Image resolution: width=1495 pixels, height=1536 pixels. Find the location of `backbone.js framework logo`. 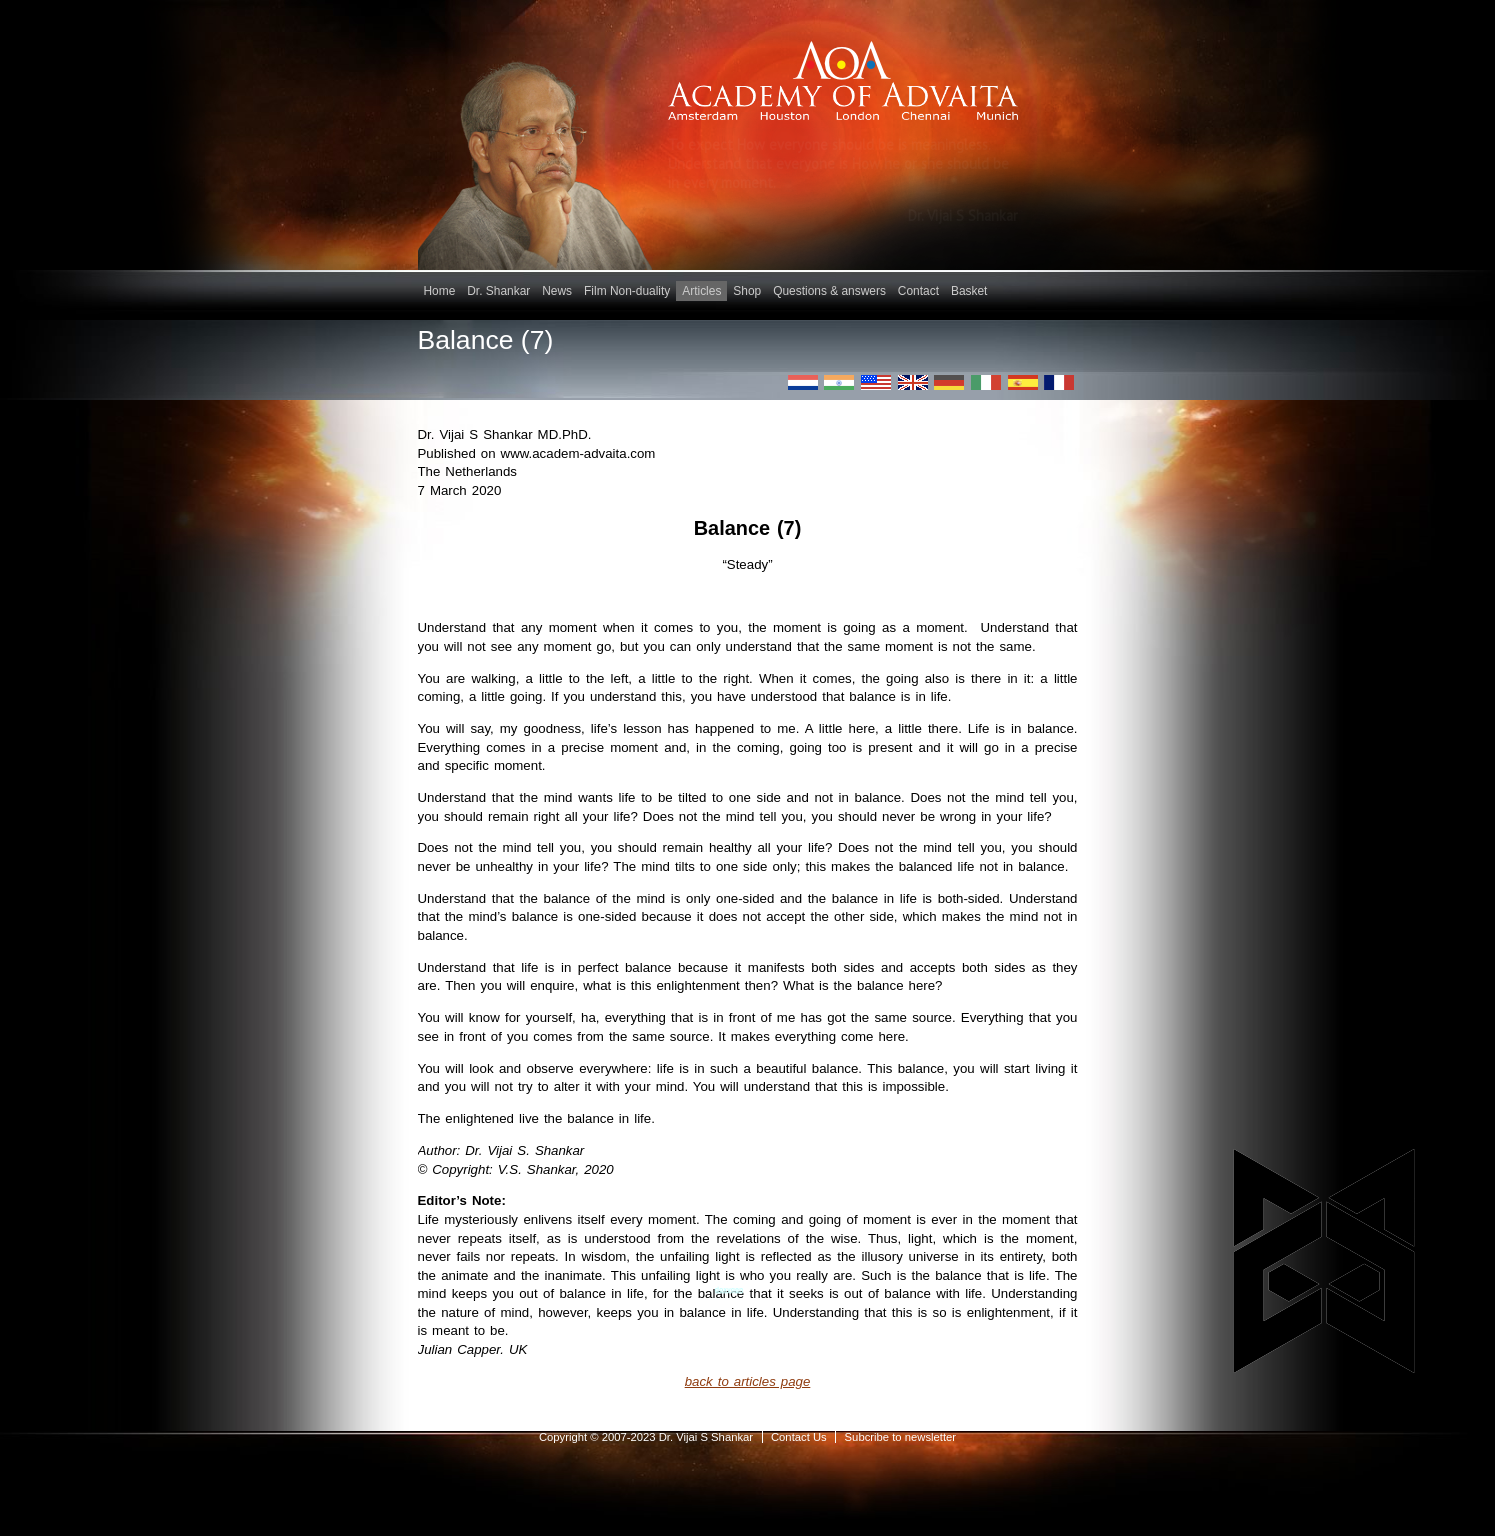

backbone.js framework logo is located at coordinates (1324, 1261).